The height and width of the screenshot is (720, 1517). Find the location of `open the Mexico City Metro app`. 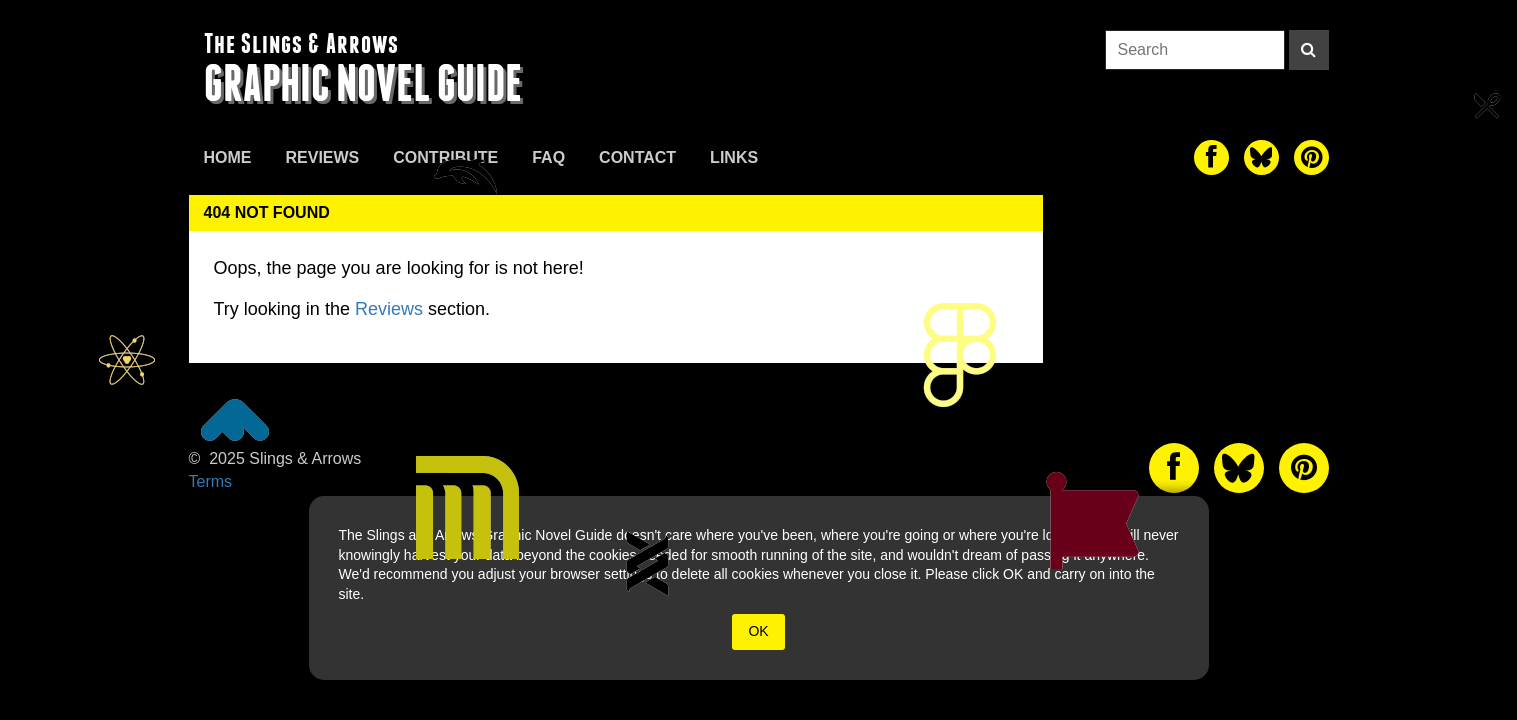

open the Mexico City Metro app is located at coordinates (467, 507).